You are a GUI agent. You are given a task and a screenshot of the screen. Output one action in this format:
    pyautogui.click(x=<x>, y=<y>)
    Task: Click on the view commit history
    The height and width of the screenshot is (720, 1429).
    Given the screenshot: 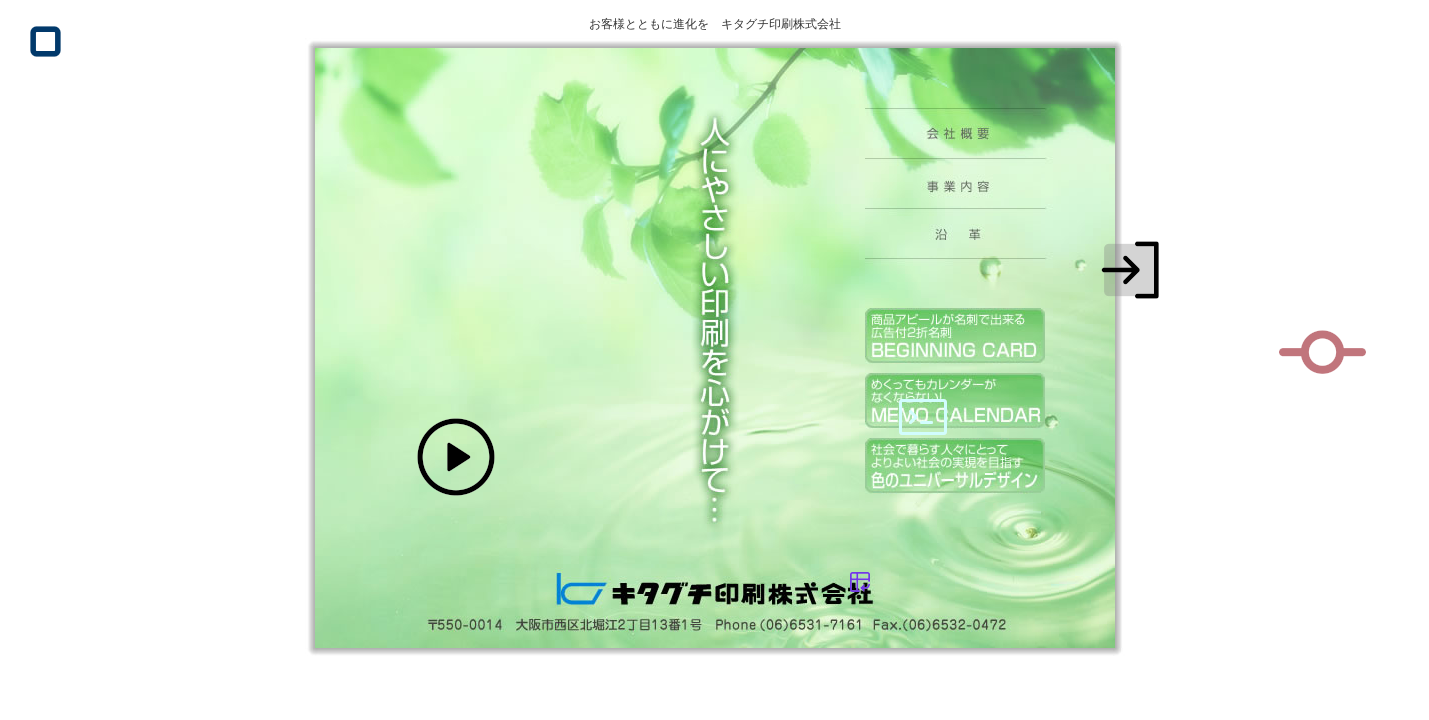 What is the action you would take?
    pyautogui.click(x=1322, y=353)
    